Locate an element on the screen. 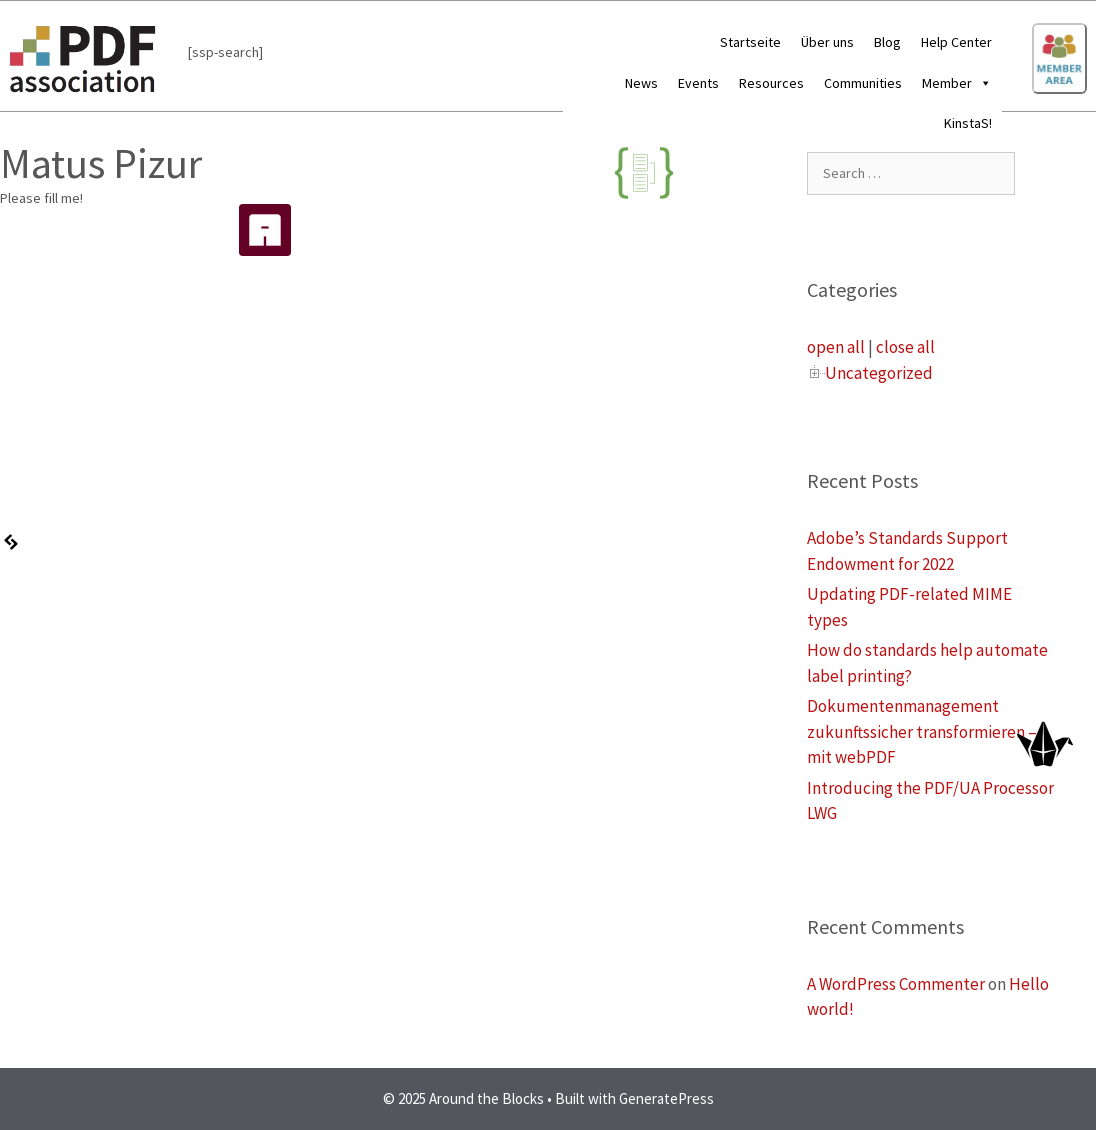  visit sitepoint website or resources is located at coordinates (11, 542).